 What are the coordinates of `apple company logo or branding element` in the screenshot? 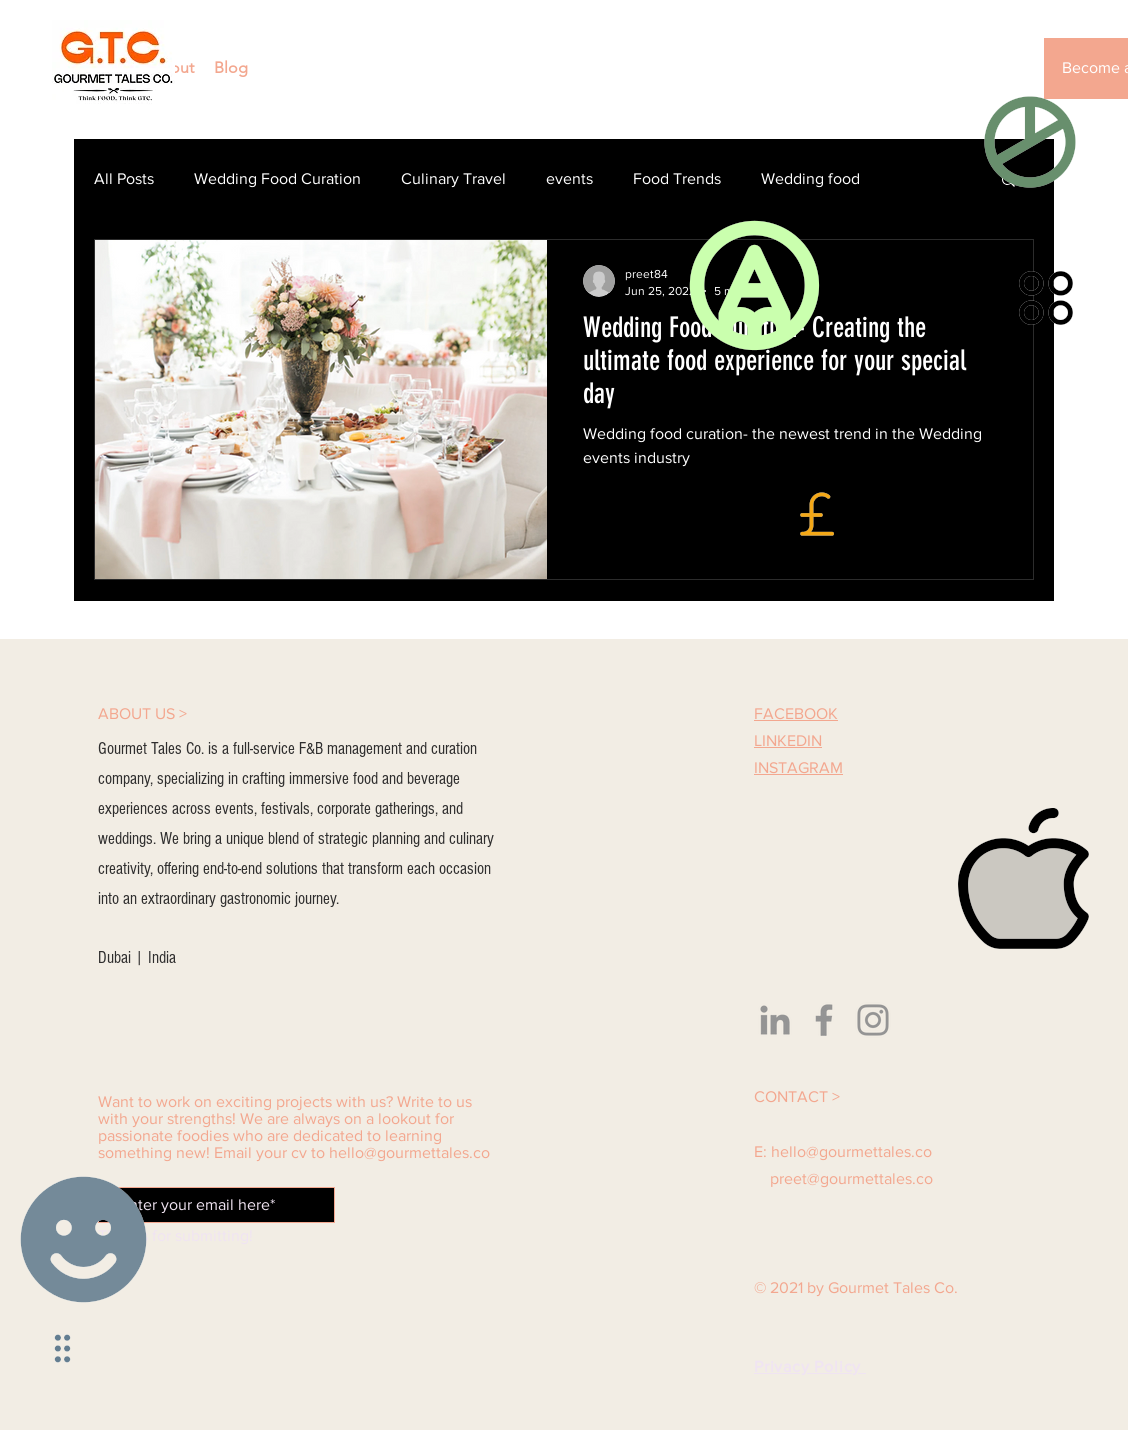 It's located at (1028, 888).